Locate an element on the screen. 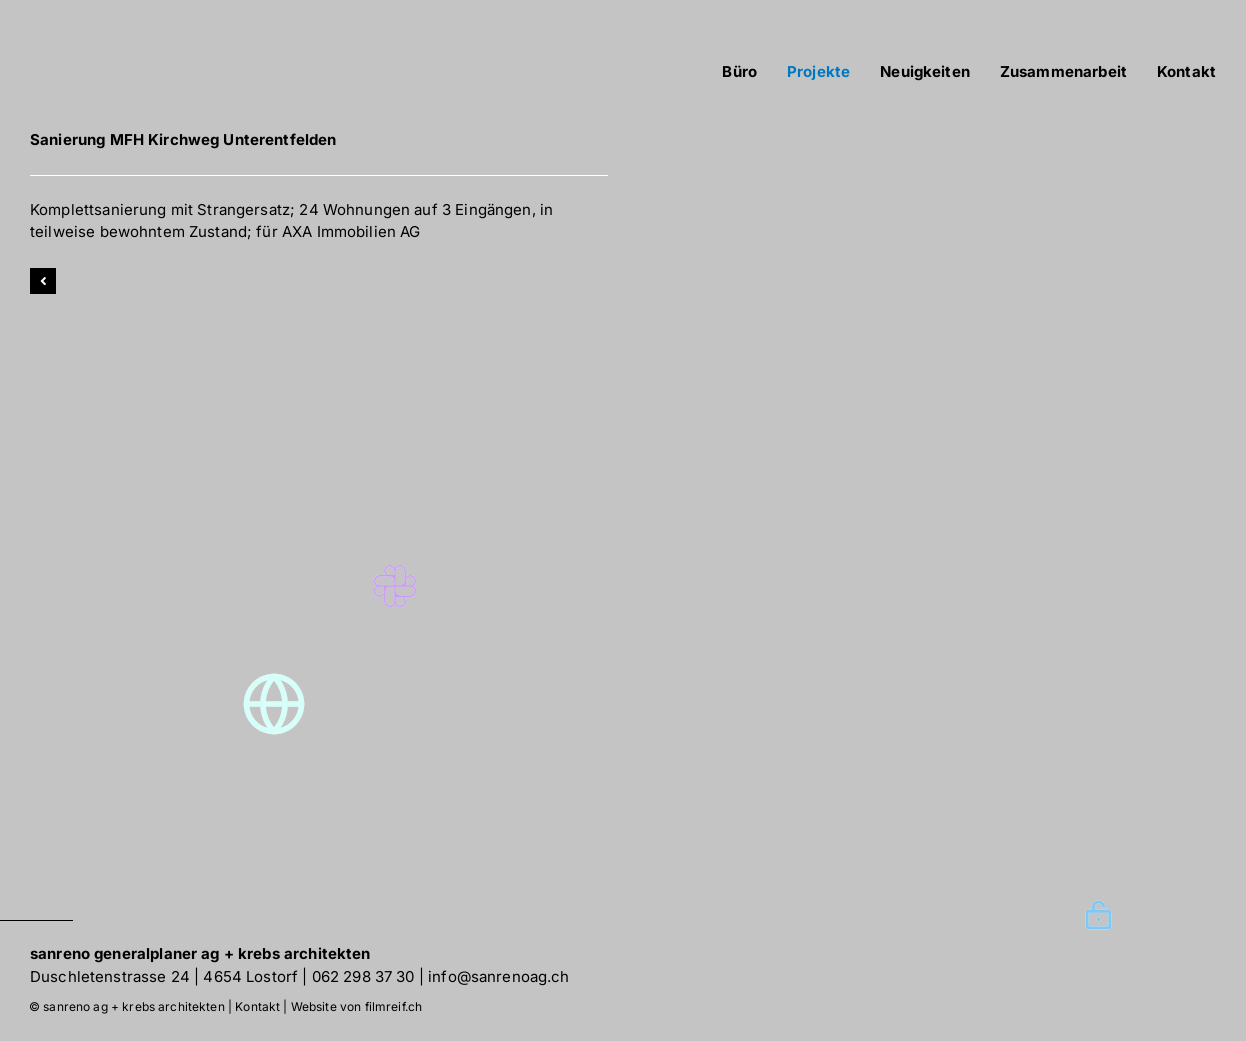 The height and width of the screenshot is (1041, 1246). unlock or access secured content is located at coordinates (1098, 916).